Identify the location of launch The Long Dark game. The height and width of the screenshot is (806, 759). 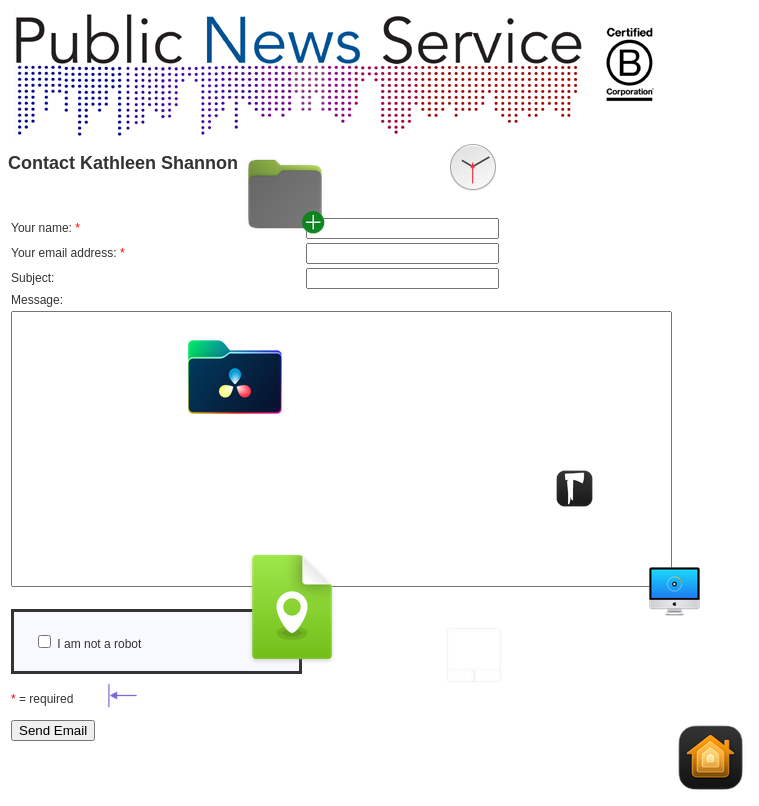
(574, 488).